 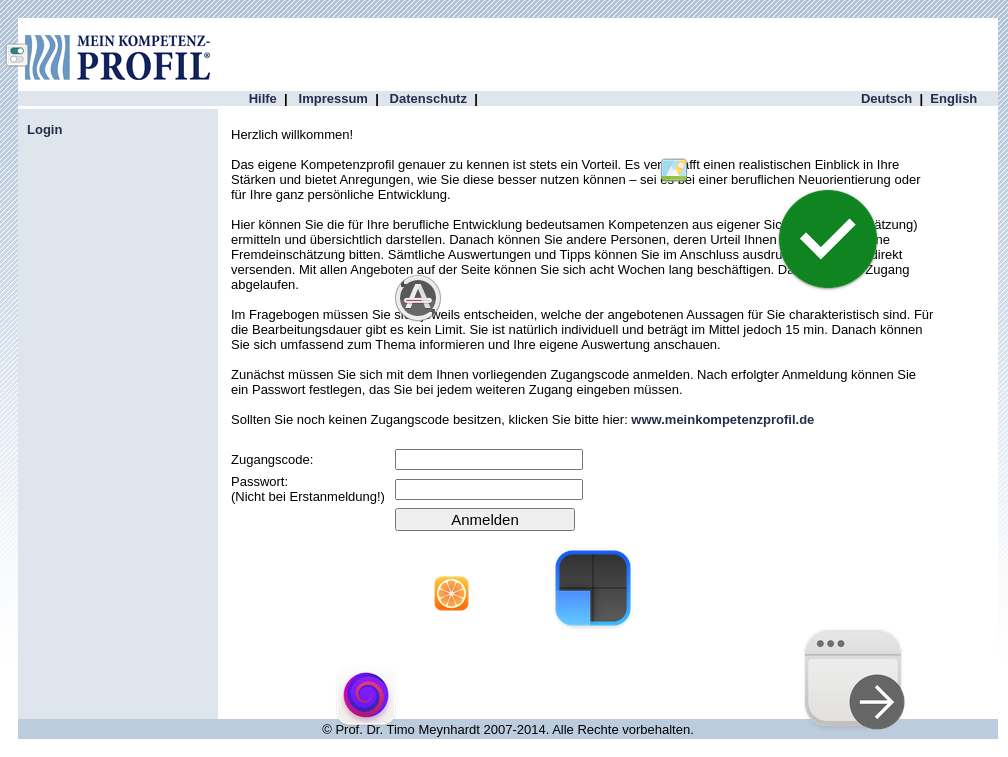 I want to click on open transporter app for uploading content to app store connect, so click(x=366, y=695).